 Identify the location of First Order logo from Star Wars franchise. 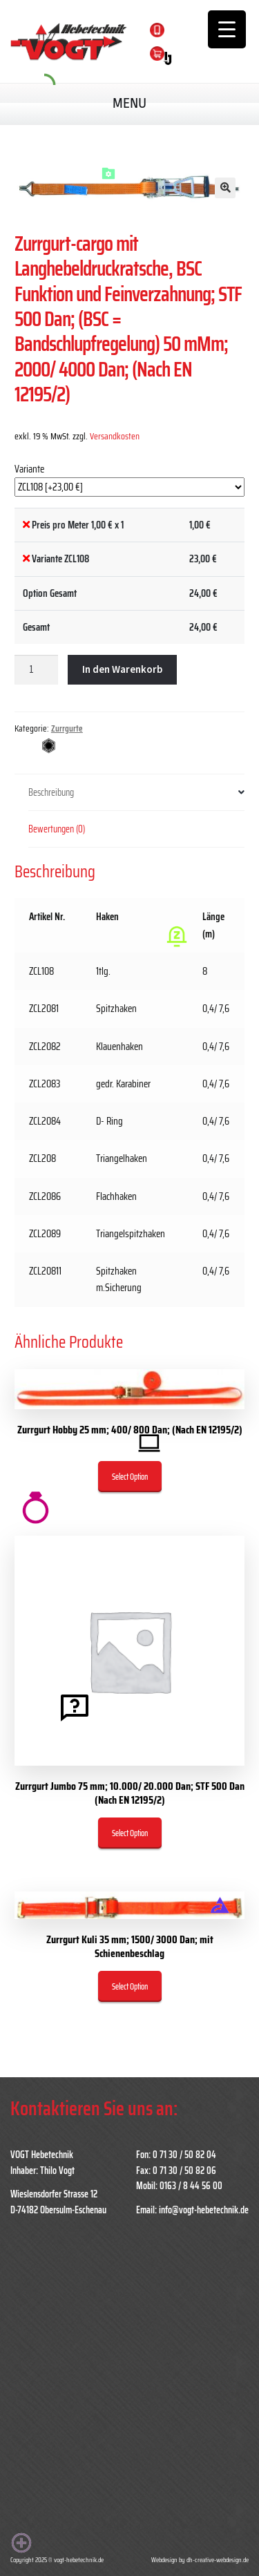
(48, 745).